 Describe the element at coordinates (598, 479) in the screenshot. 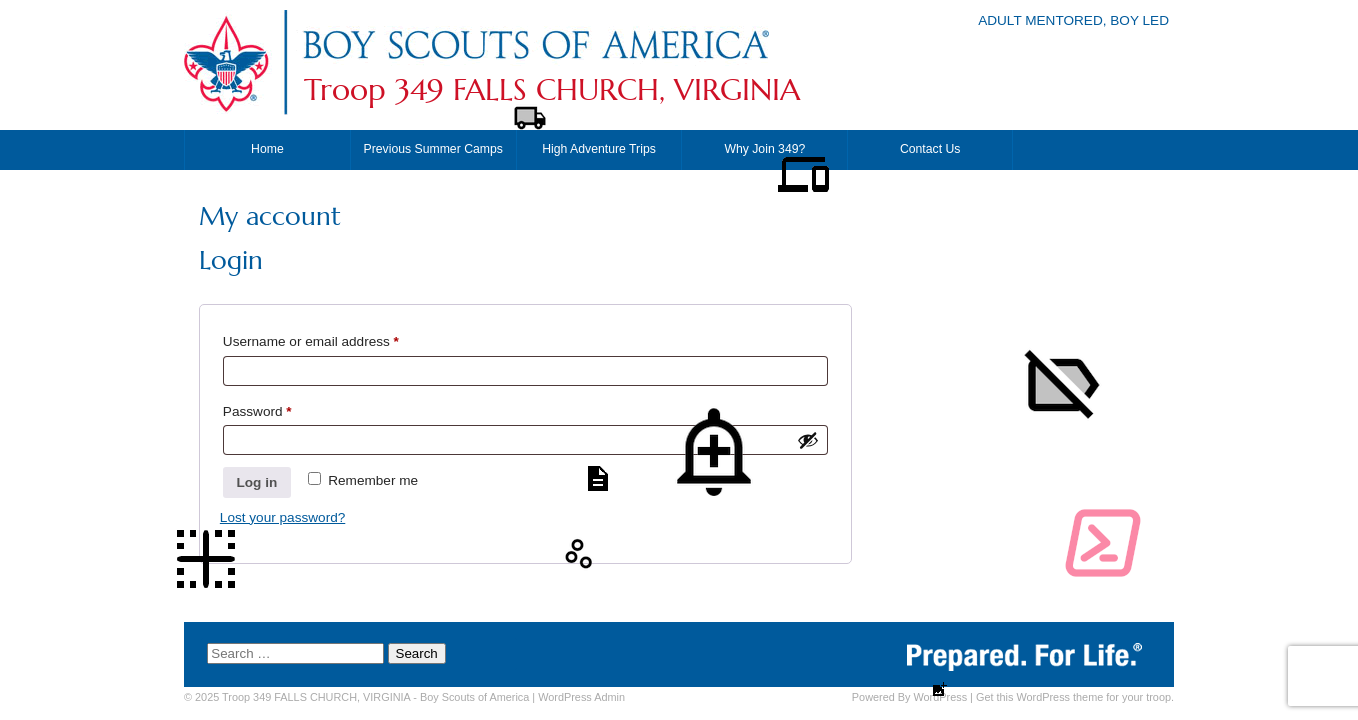

I see `view document details` at that location.